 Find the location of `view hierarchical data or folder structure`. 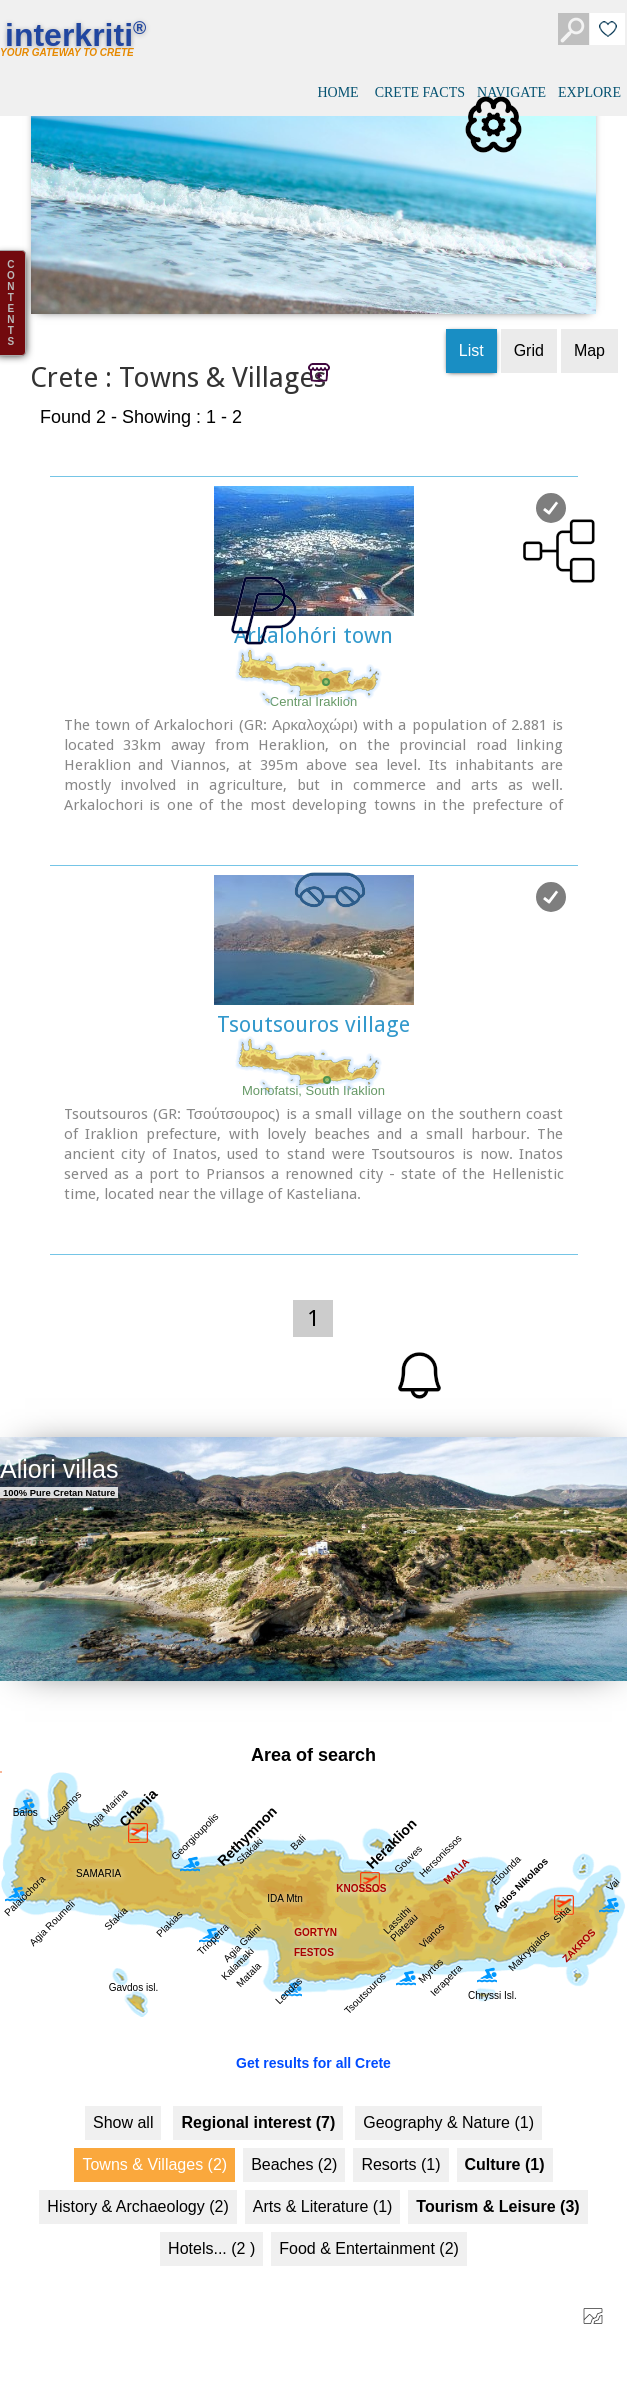

view hierarchical data or folder structure is located at coordinates (563, 551).